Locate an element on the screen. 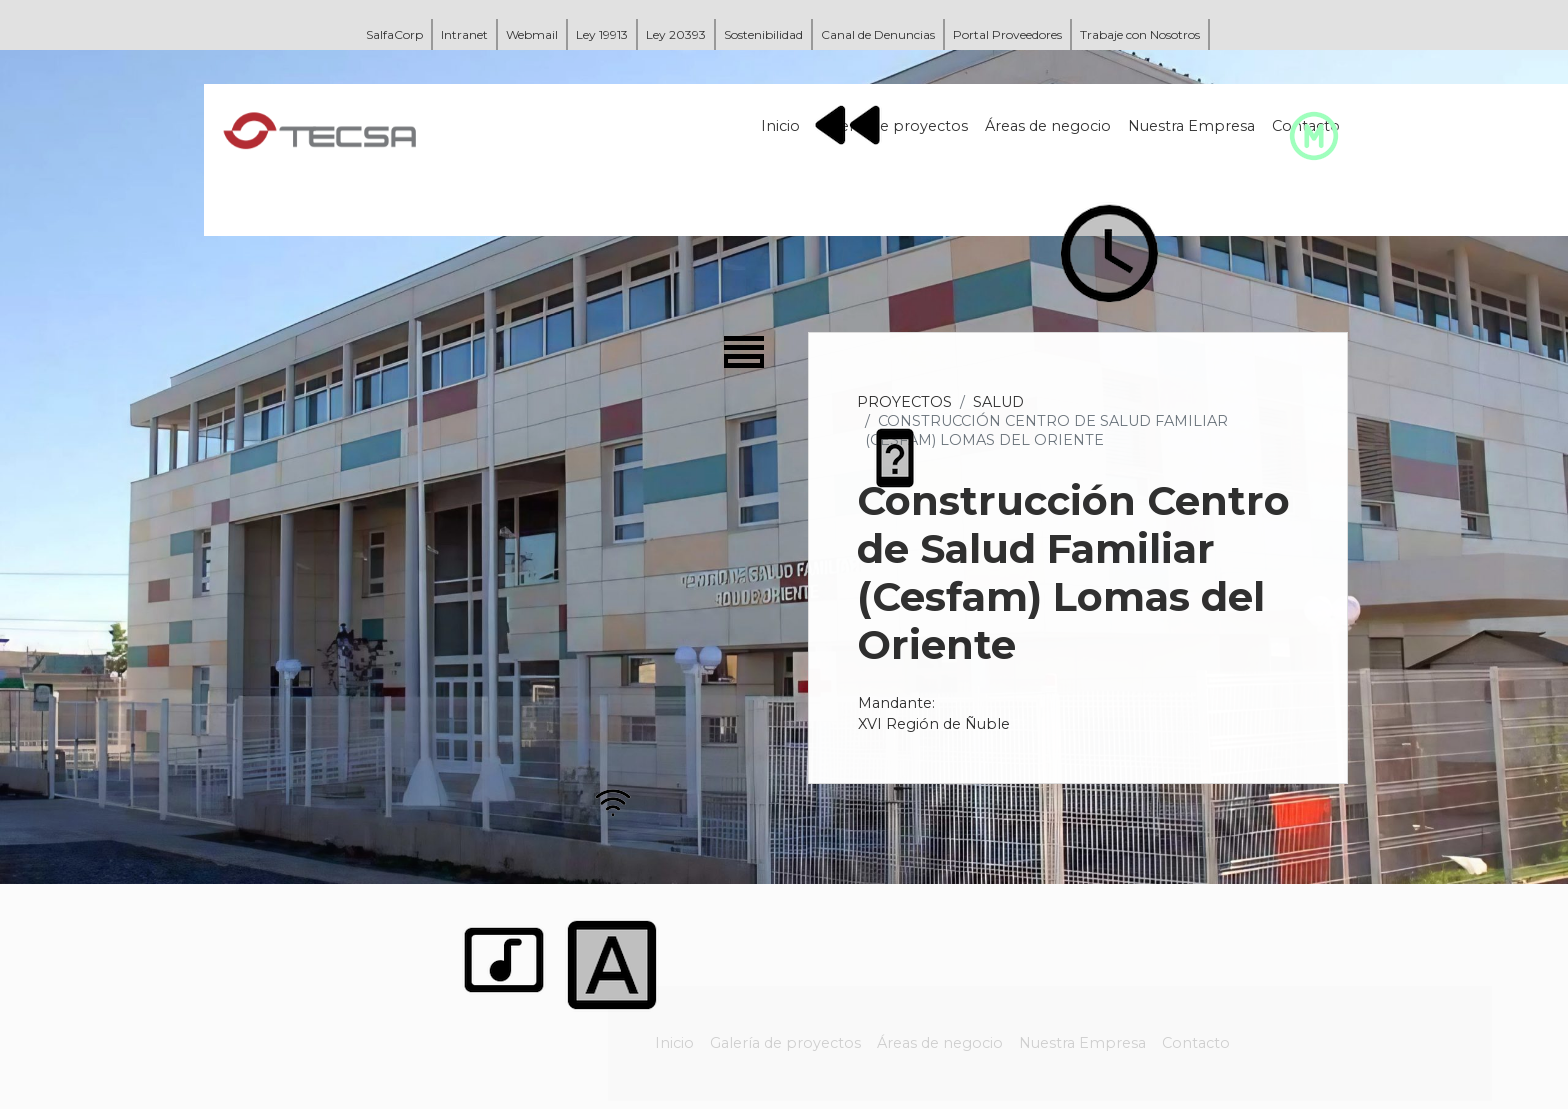 The height and width of the screenshot is (1109, 1568). split view horizontally is located at coordinates (744, 352).